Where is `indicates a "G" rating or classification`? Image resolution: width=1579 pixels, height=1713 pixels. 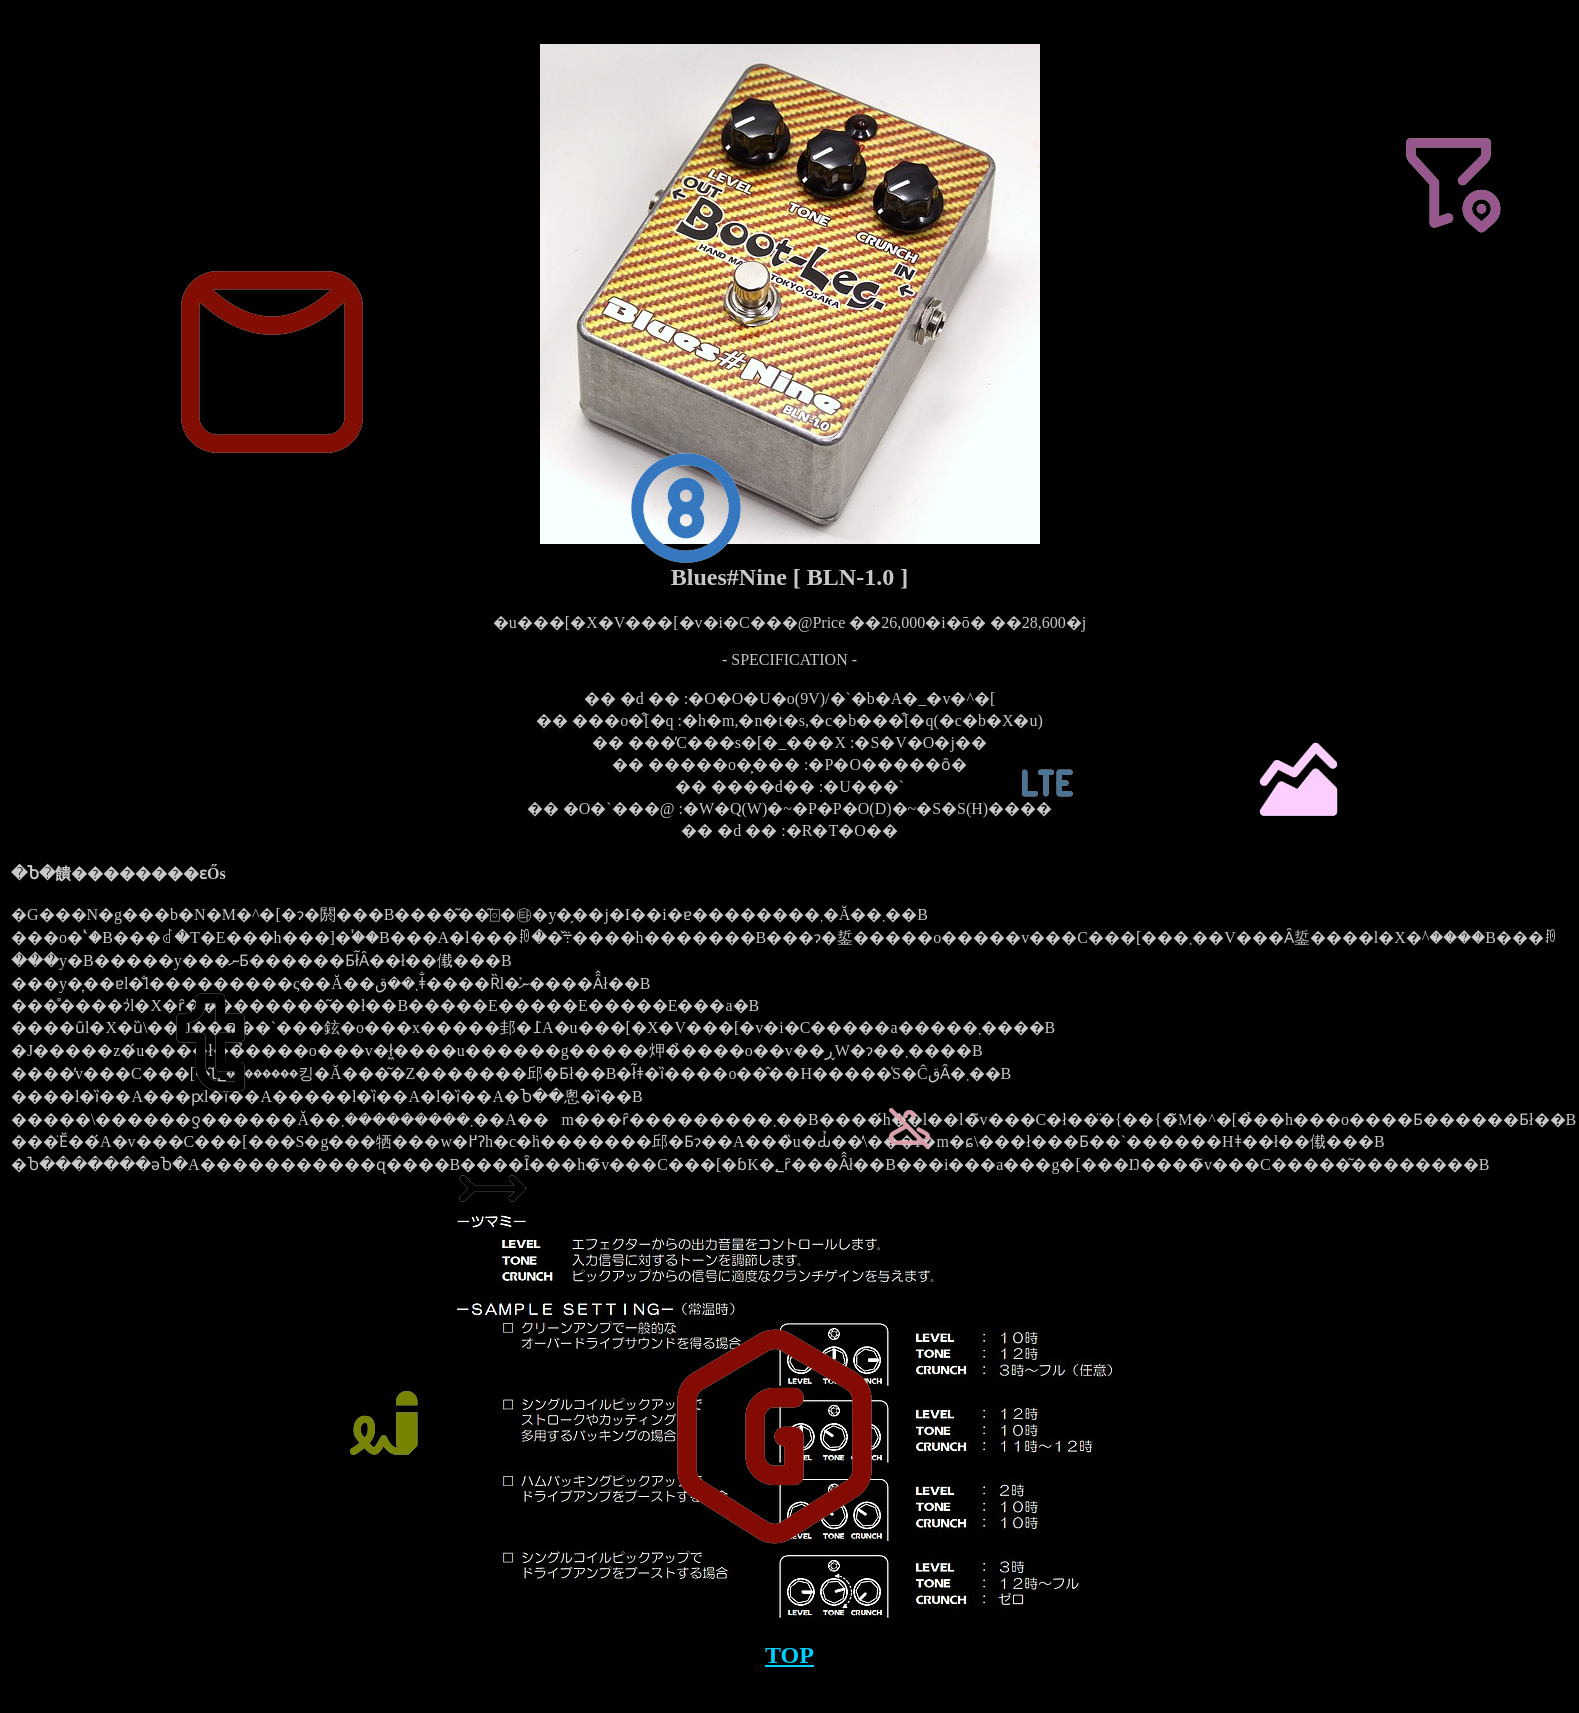
indicates a "G" rating or classification is located at coordinates (774, 1436).